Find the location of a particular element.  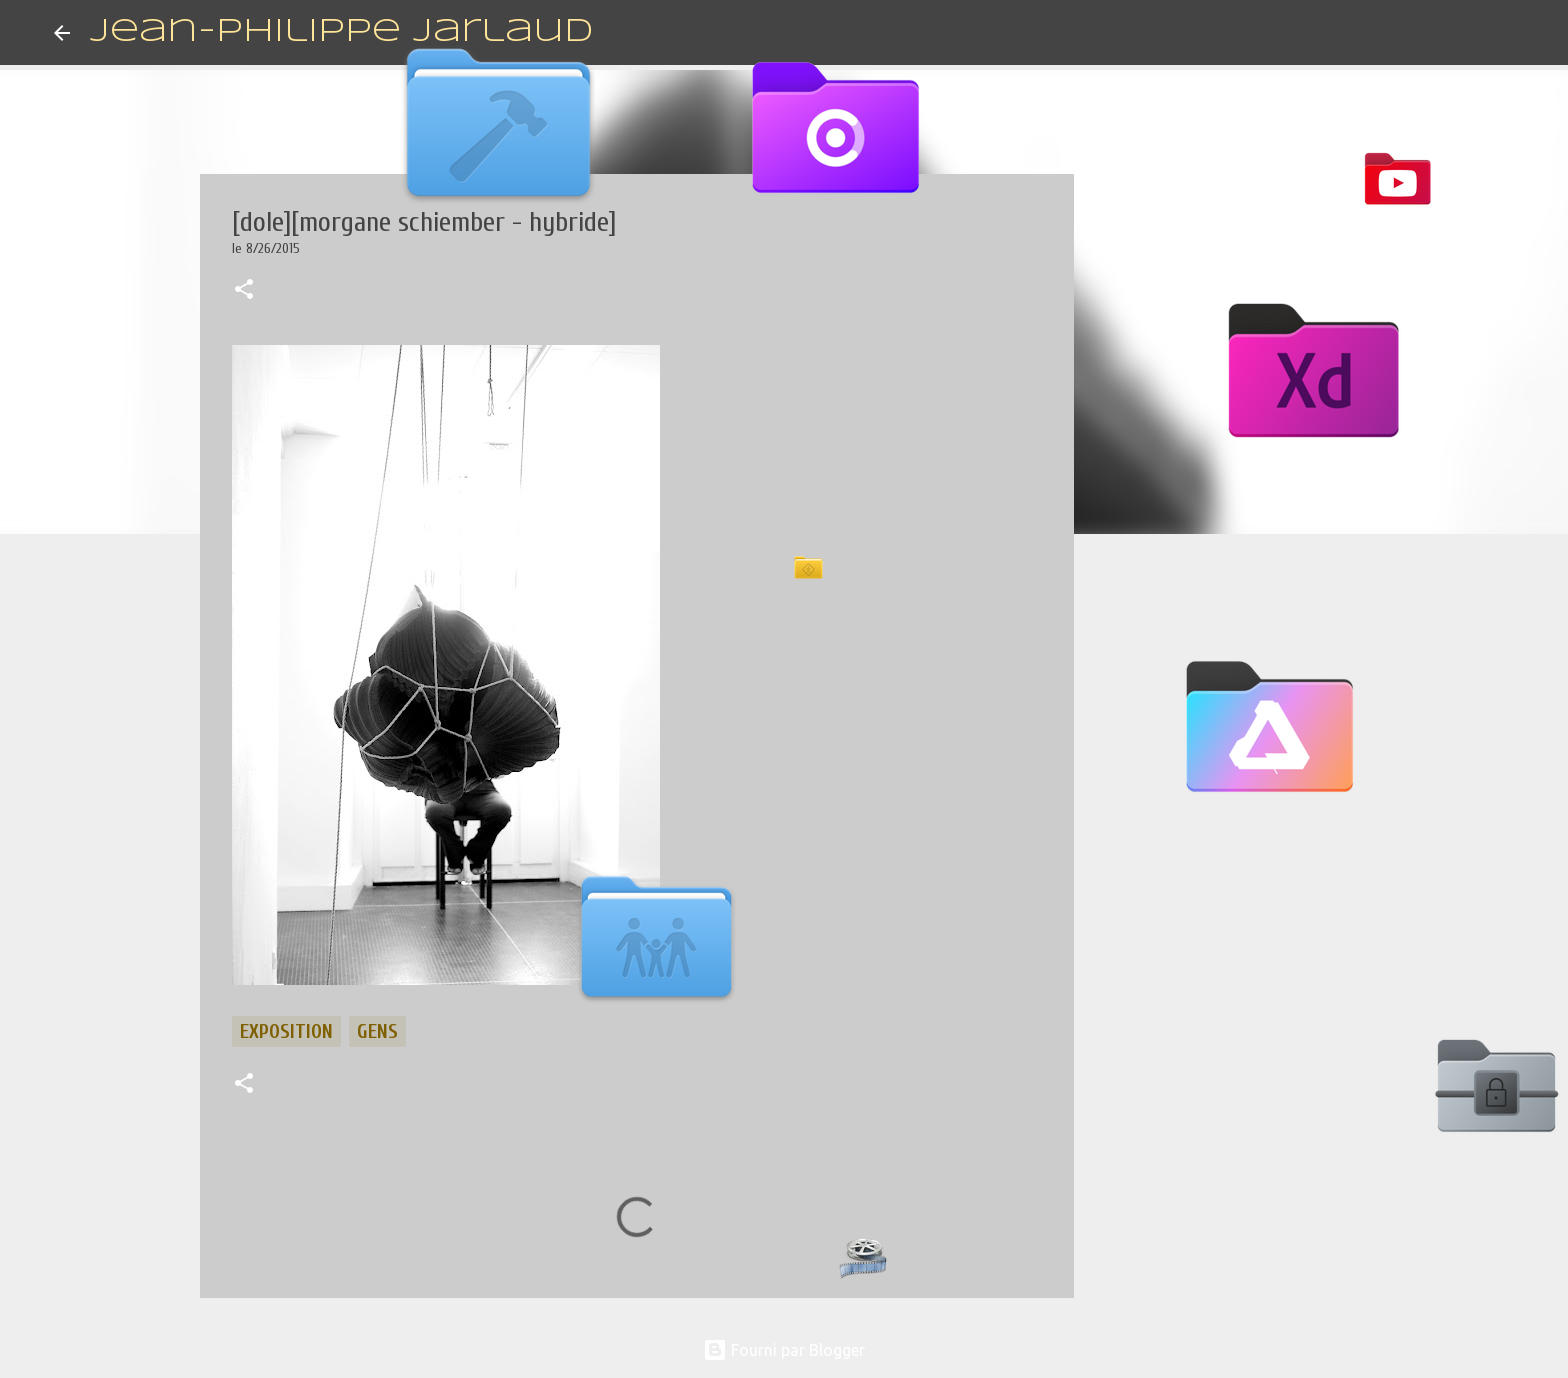

access the public folder for shared files is located at coordinates (808, 567).